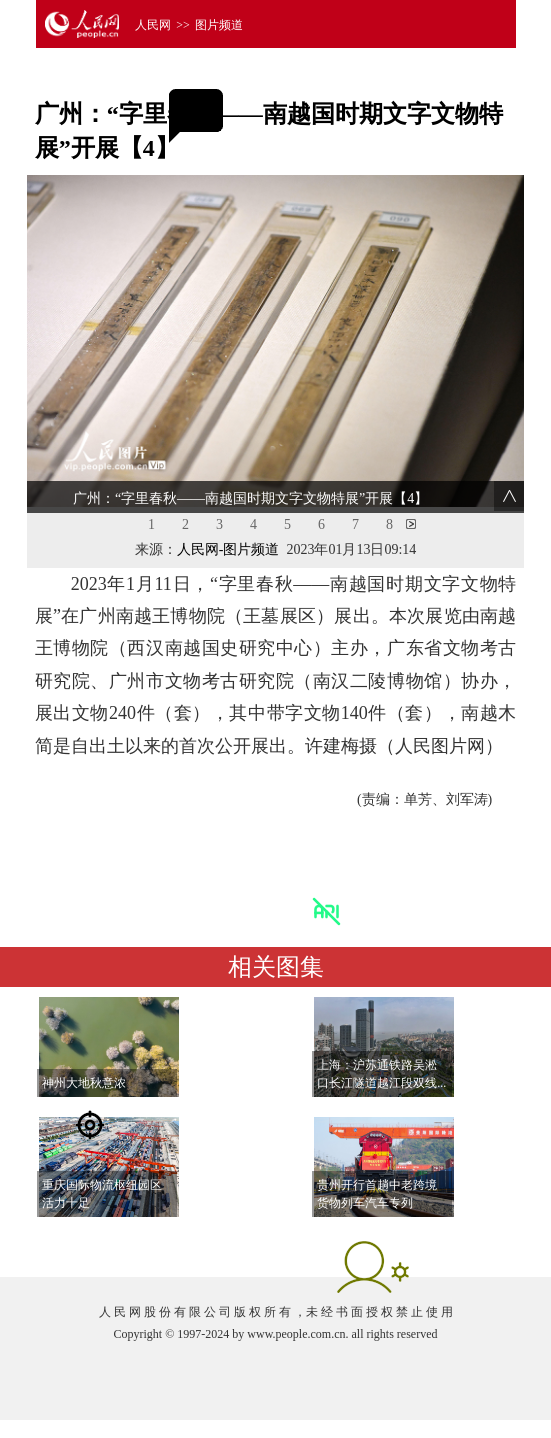 This screenshot has height=1438, width=551. Describe the element at coordinates (196, 116) in the screenshot. I see `open chat or messaging` at that location.